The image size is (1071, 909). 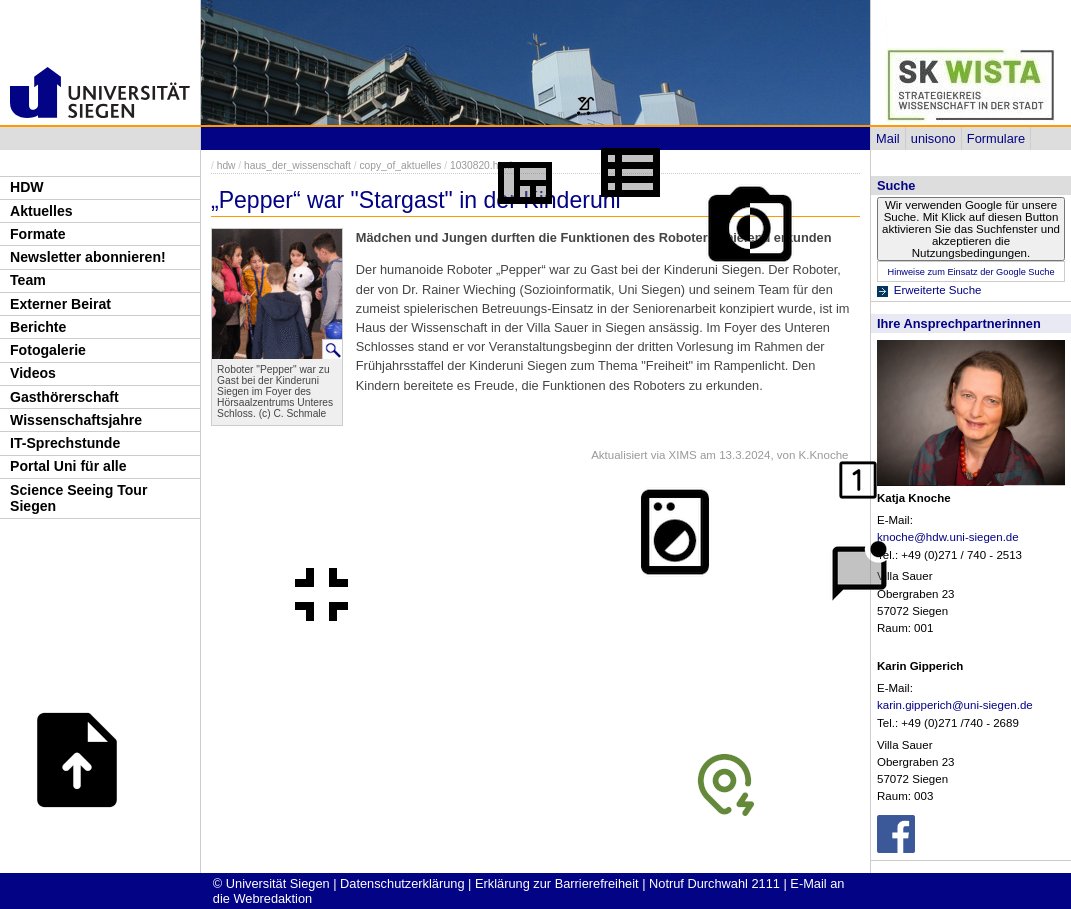 I want to click on find nearby laundromat or laundry services, so click(x=675, y=532).